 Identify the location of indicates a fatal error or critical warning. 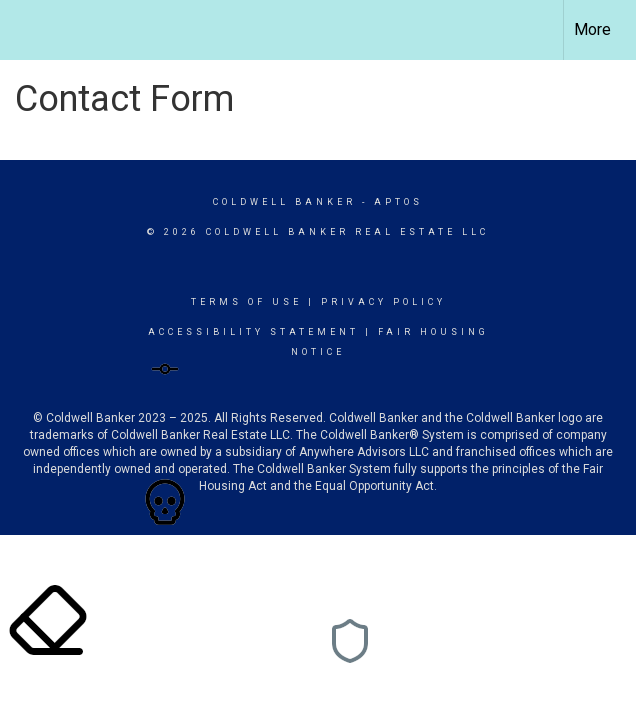
(165, 501).